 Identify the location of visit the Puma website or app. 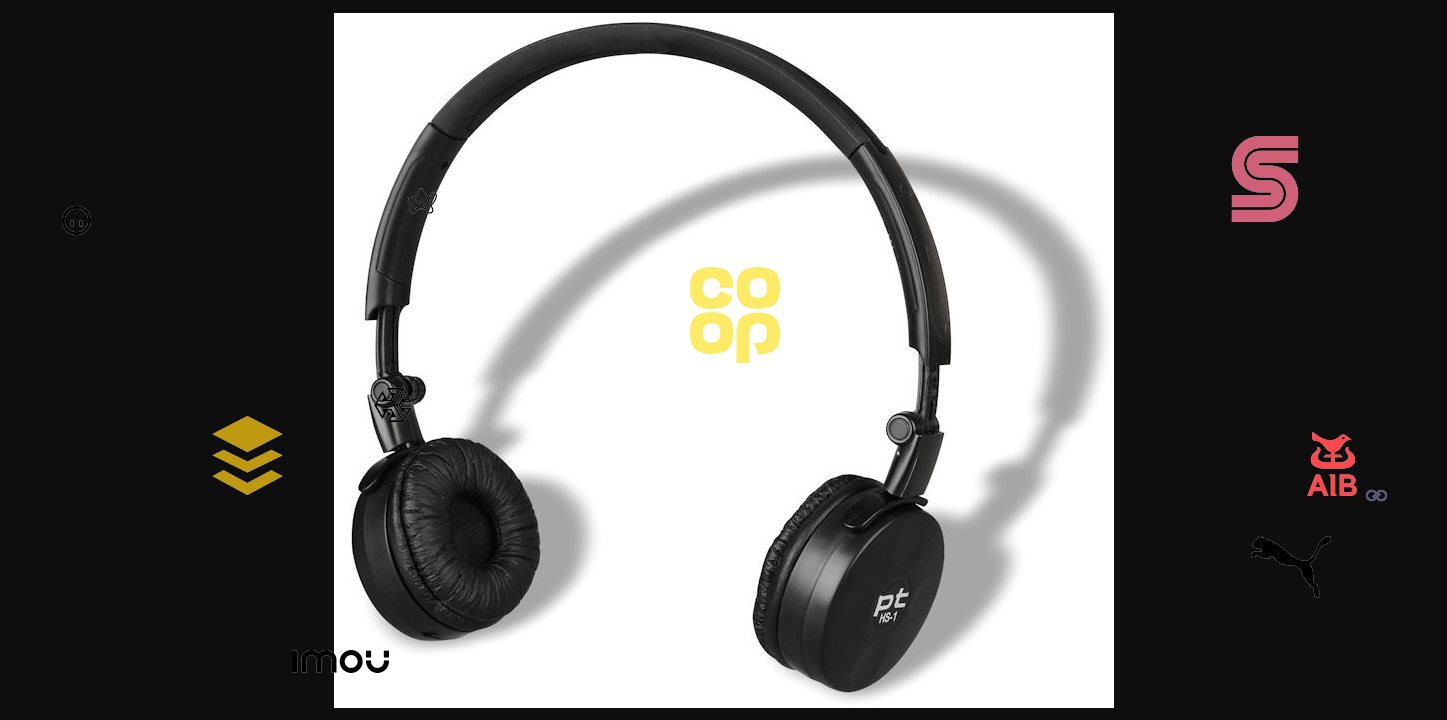
(1291, 567).